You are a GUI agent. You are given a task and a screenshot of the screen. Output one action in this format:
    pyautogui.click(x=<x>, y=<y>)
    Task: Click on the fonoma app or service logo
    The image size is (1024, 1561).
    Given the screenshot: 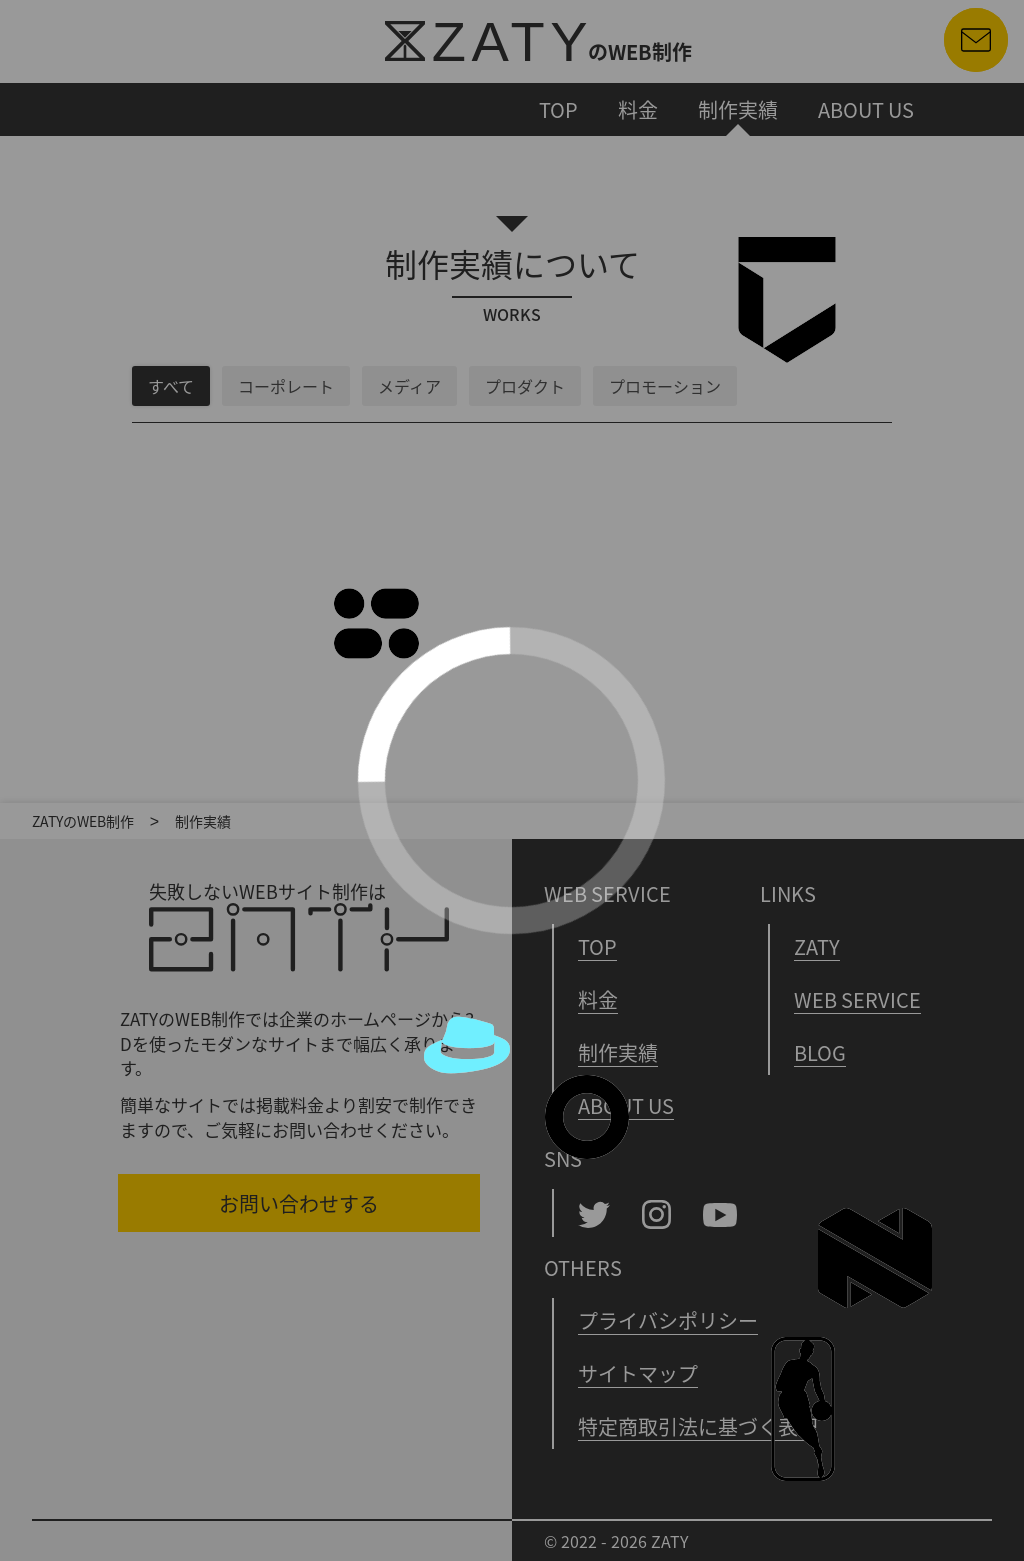 What is the action you would take?
    pyautogui.click(x=376, y=623)
    